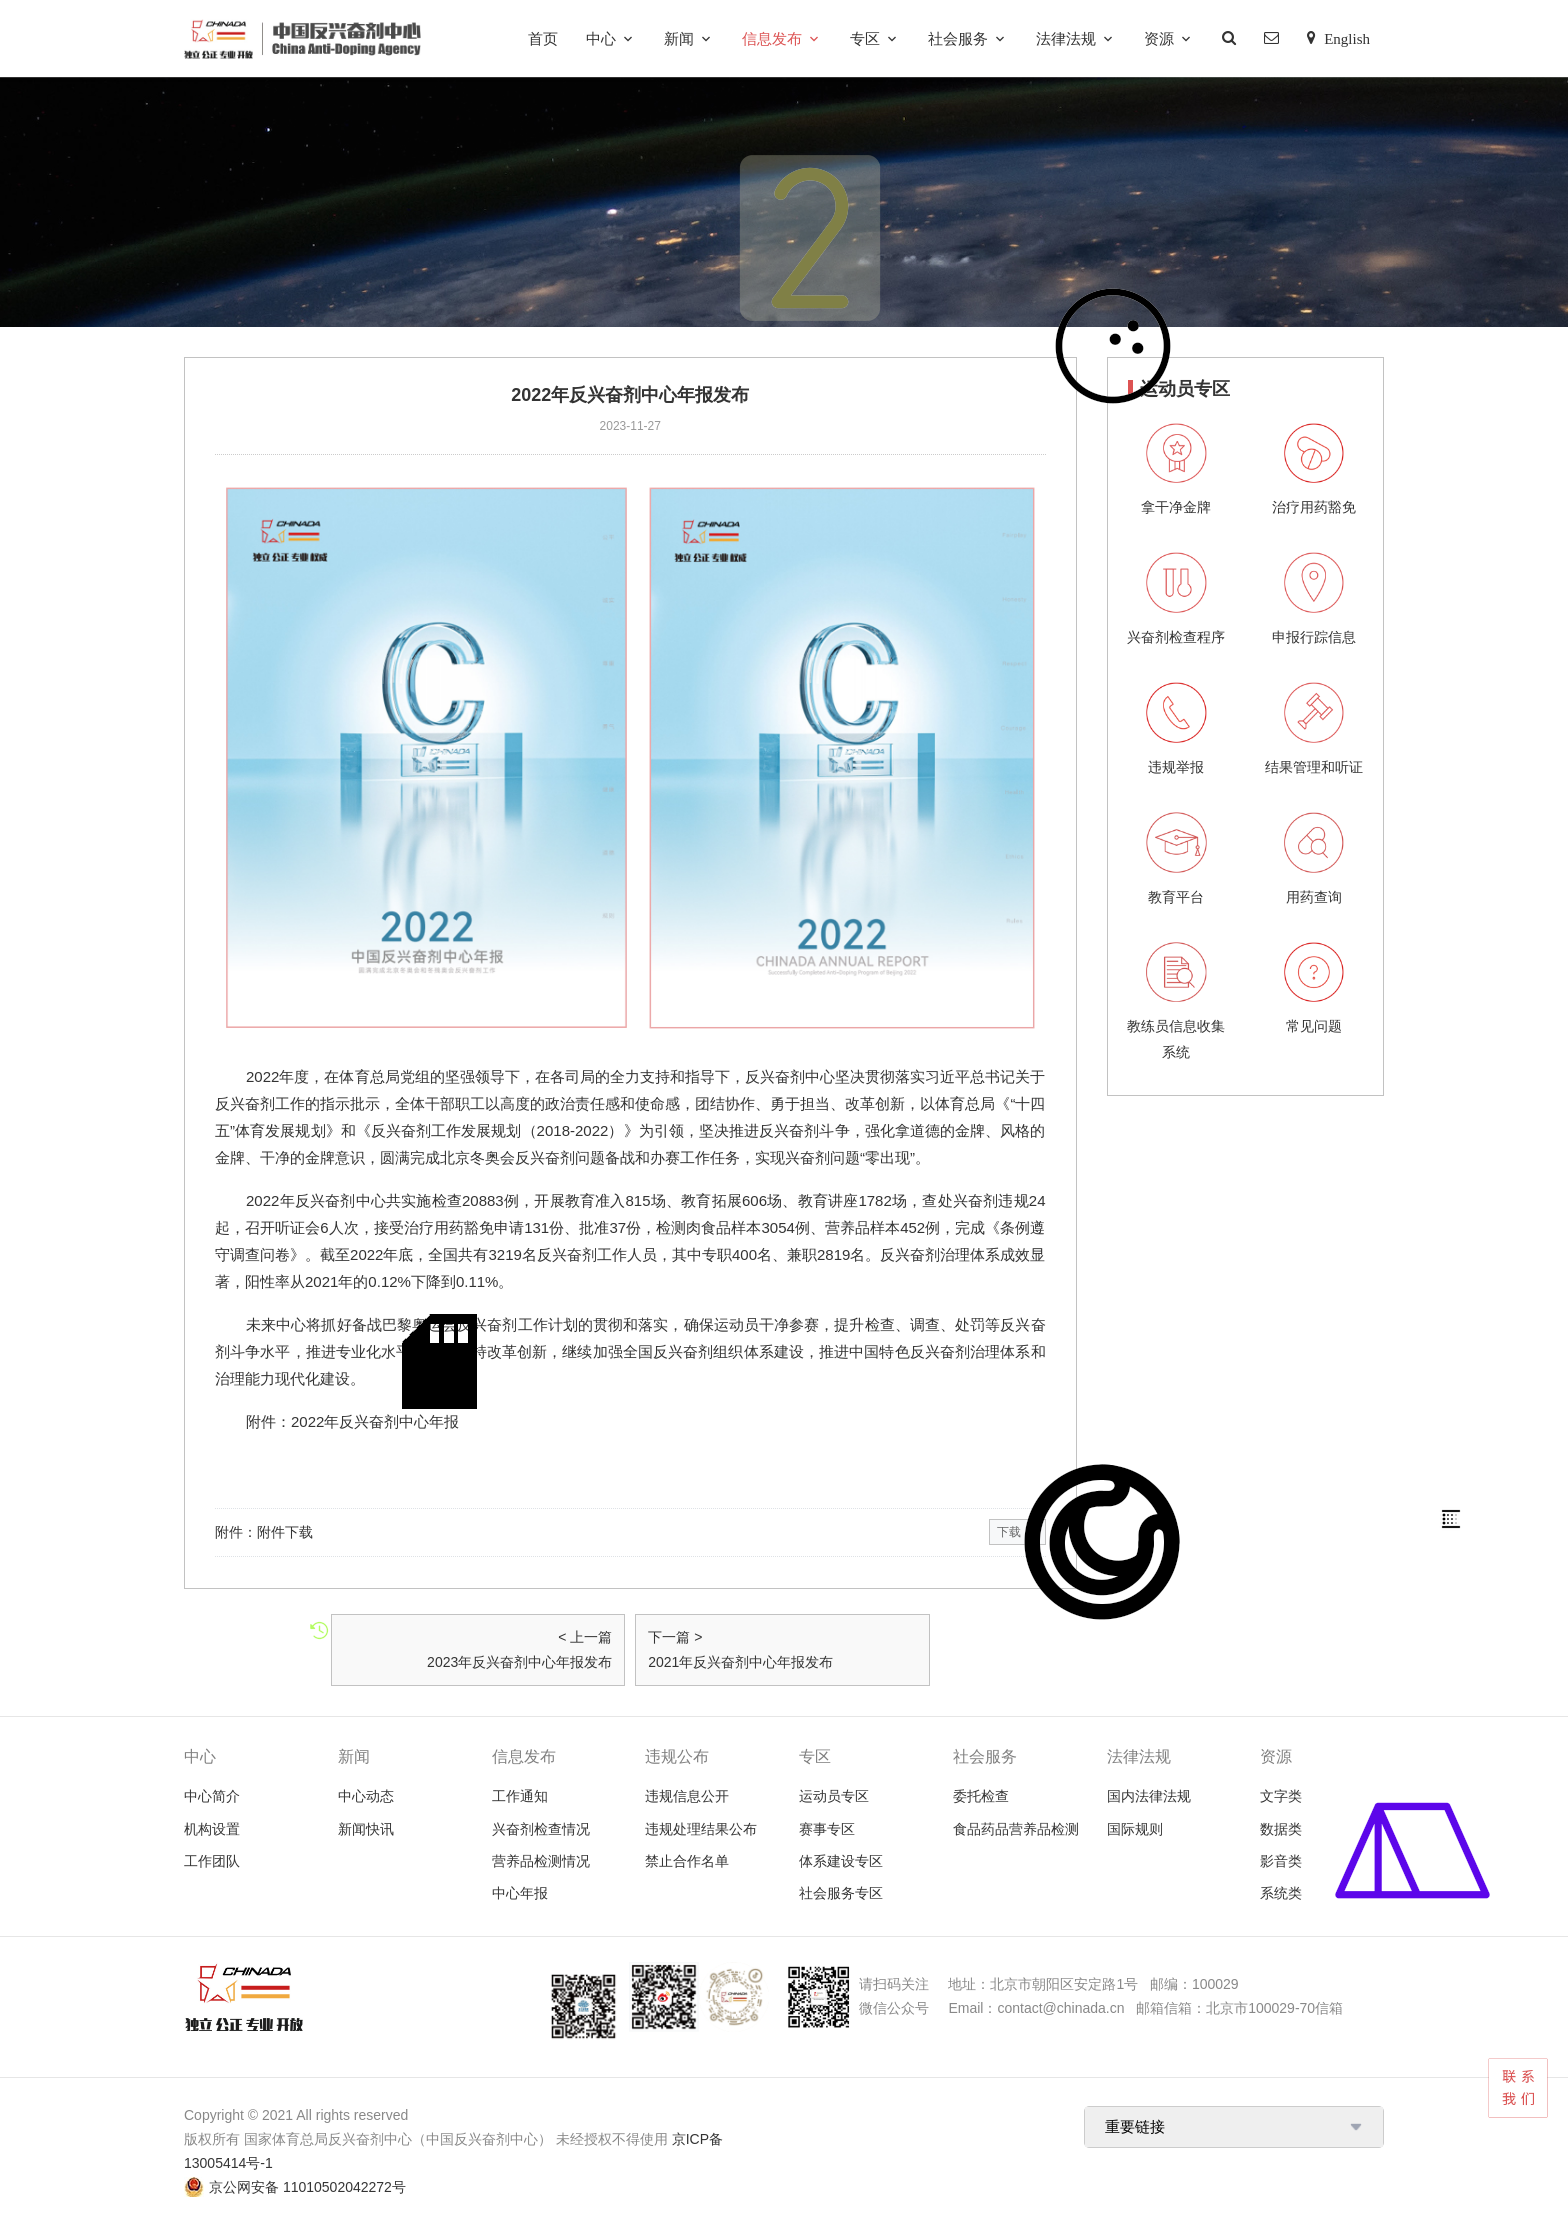  What do you see at coordinates (1102, 1542) in the screenshot?
I see `open Cinema 4D application` at bounding box center [1102, 1542].